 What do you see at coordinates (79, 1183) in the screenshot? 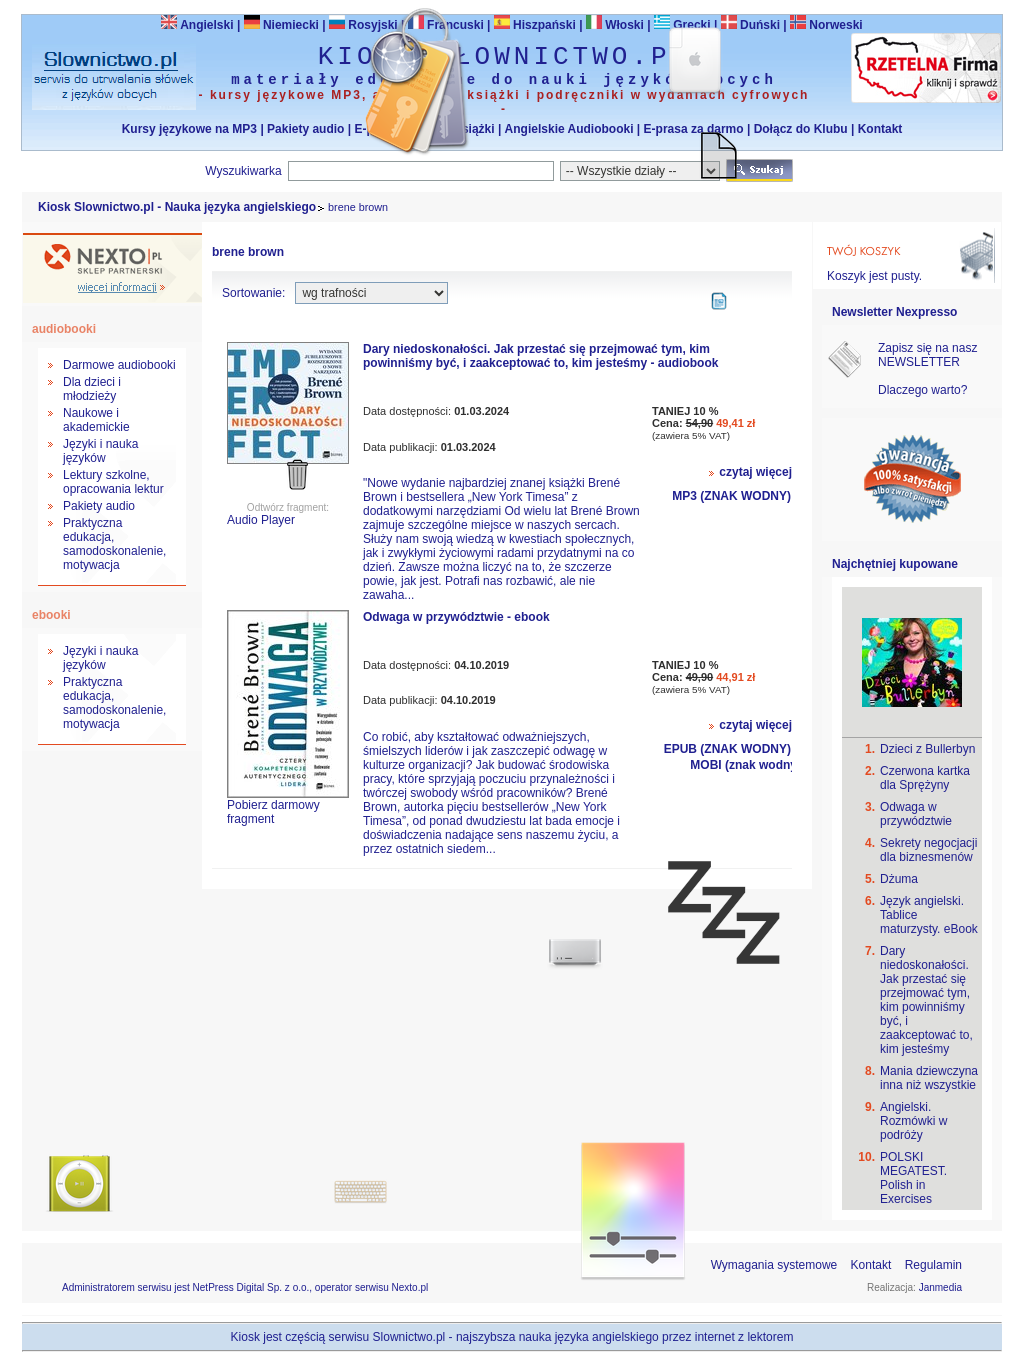
I see `iPod shuffle device connected` at bounding box center [79, 1183].